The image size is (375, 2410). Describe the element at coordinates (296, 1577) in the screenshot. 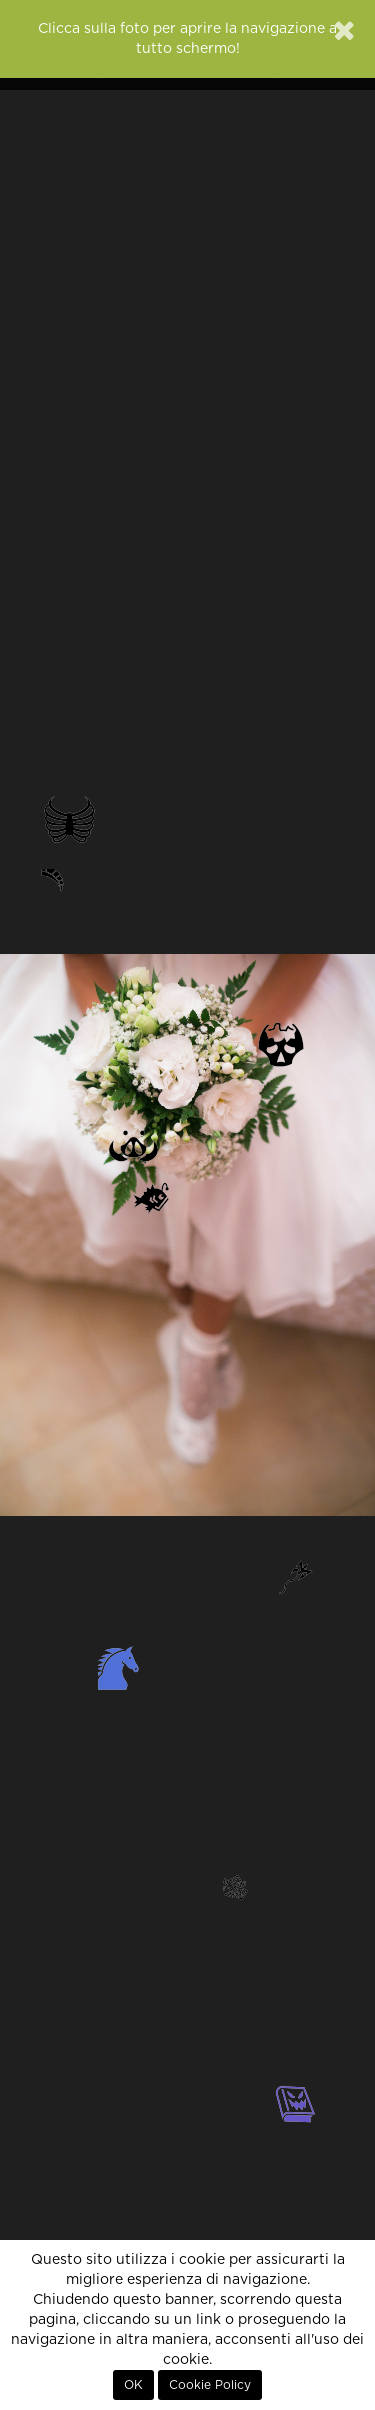

I see `equip grappling hook ability` at that location.